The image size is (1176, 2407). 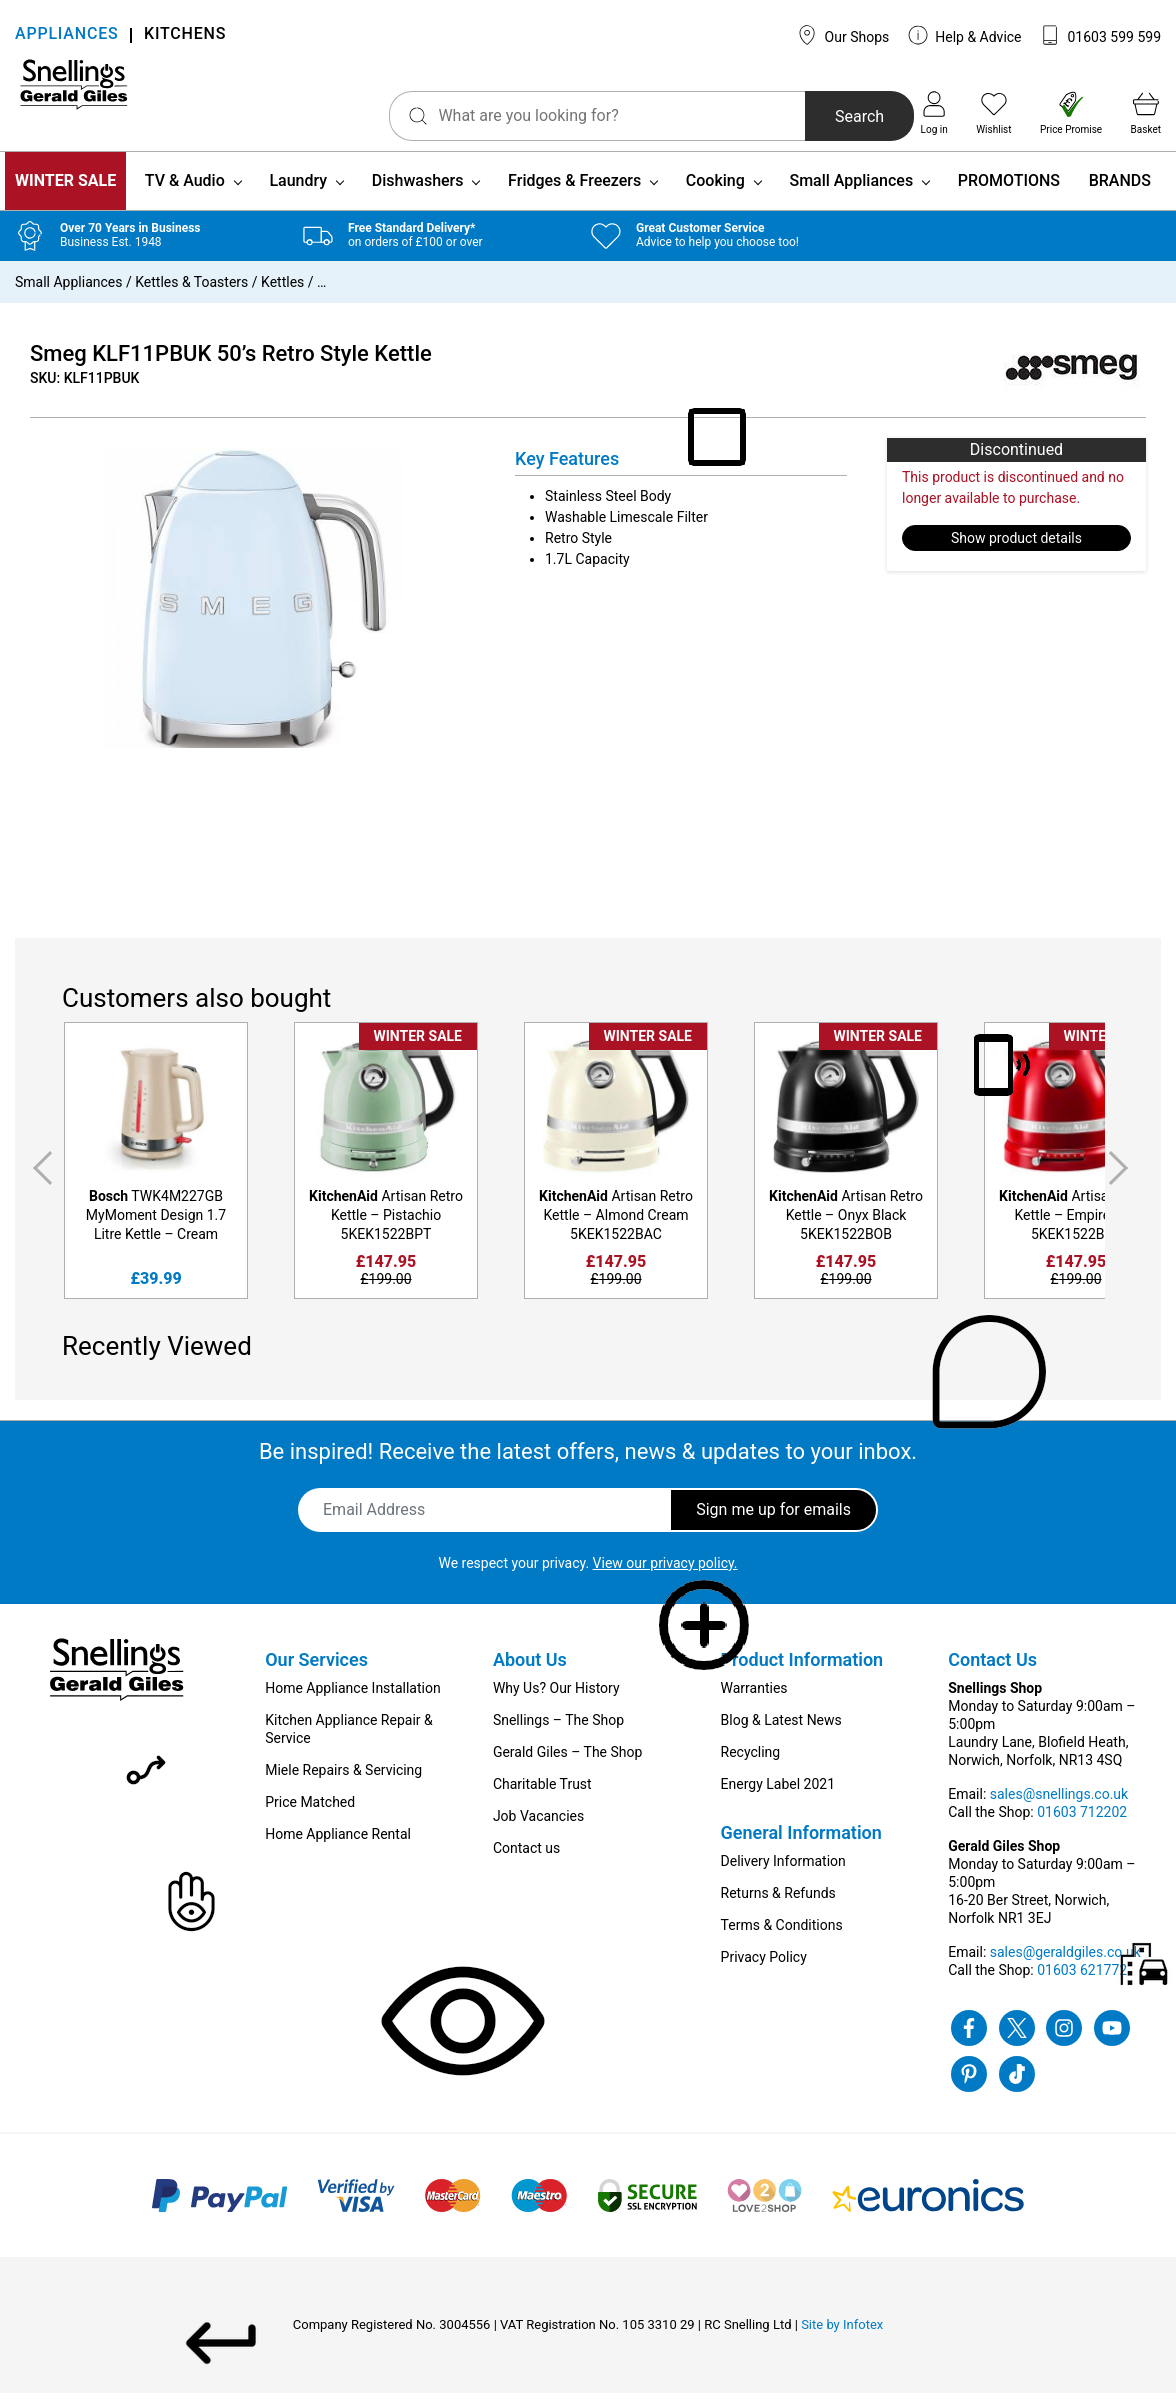 I want to click on open chat or messaging, so click(x=987, y=1374).